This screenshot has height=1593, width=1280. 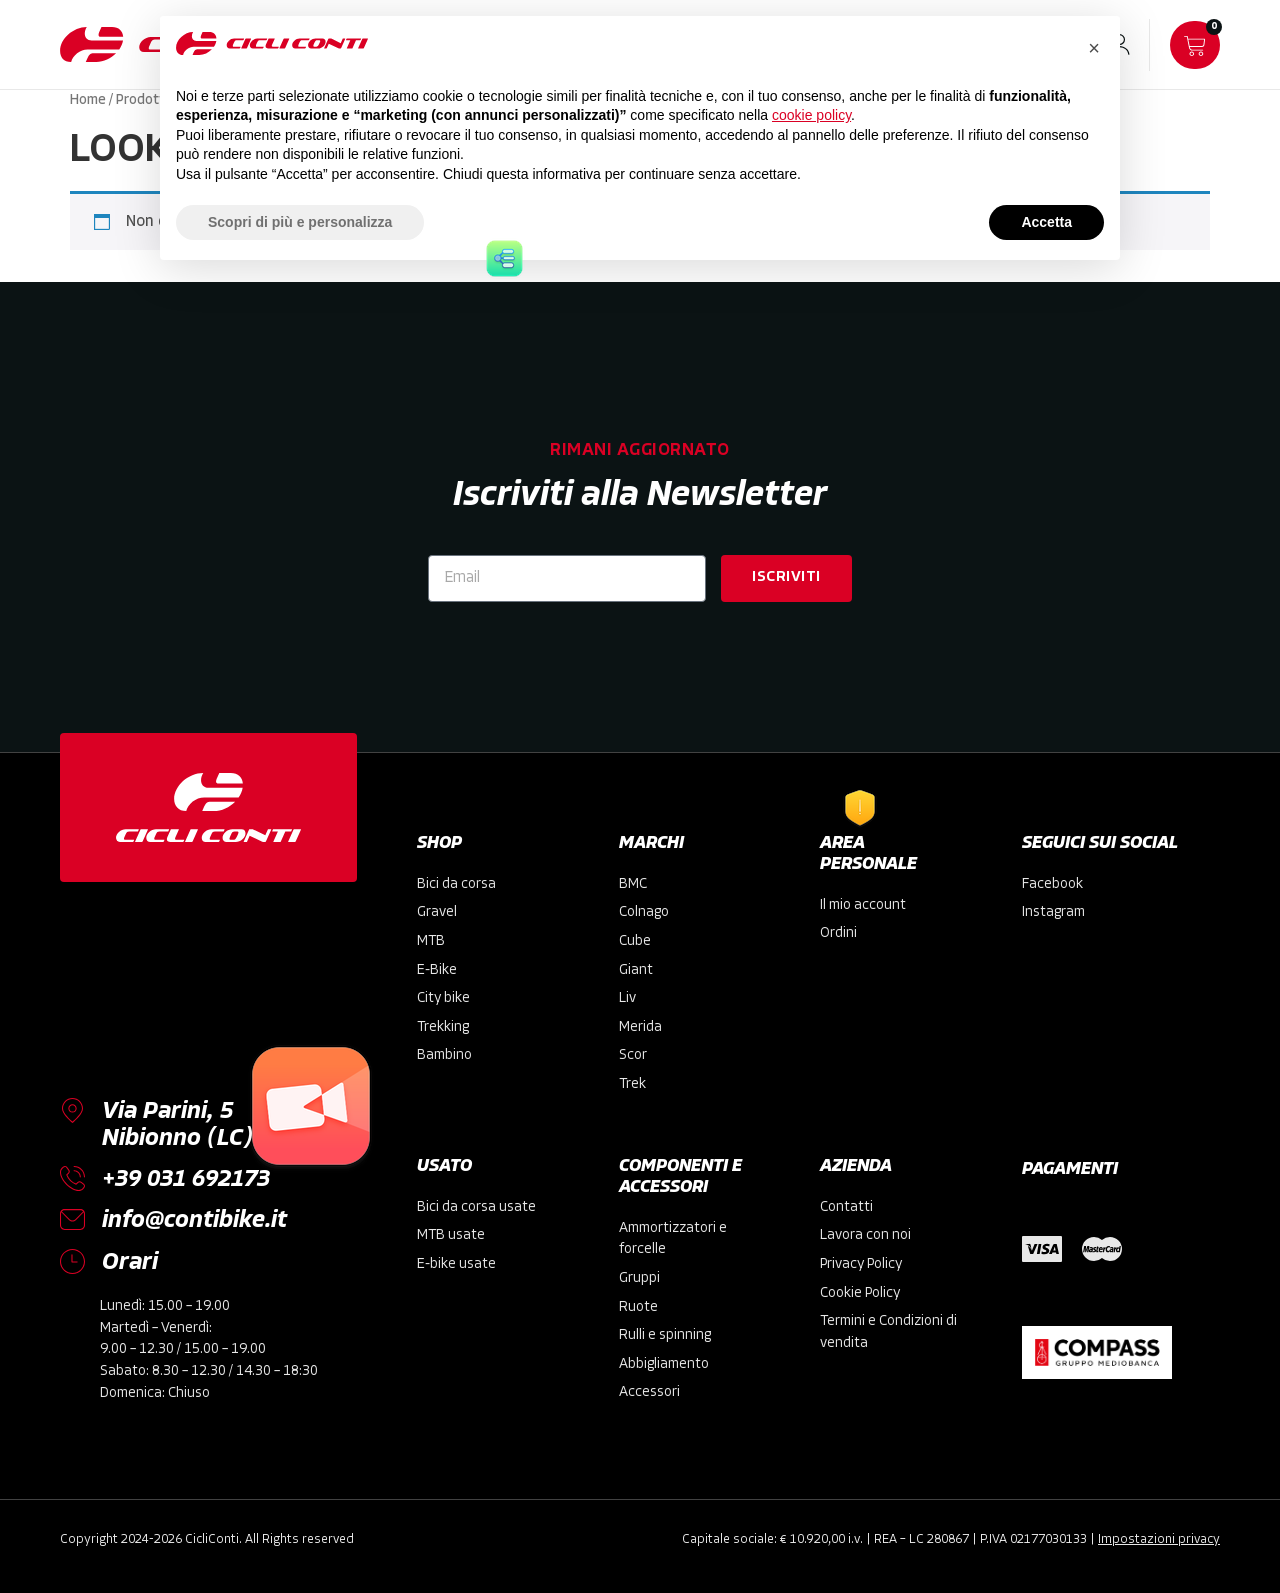 What do you see at coordinates (311, 1106) in the screenshot?
I see `open the screen recorder app` at bounding box center [311, 1106].